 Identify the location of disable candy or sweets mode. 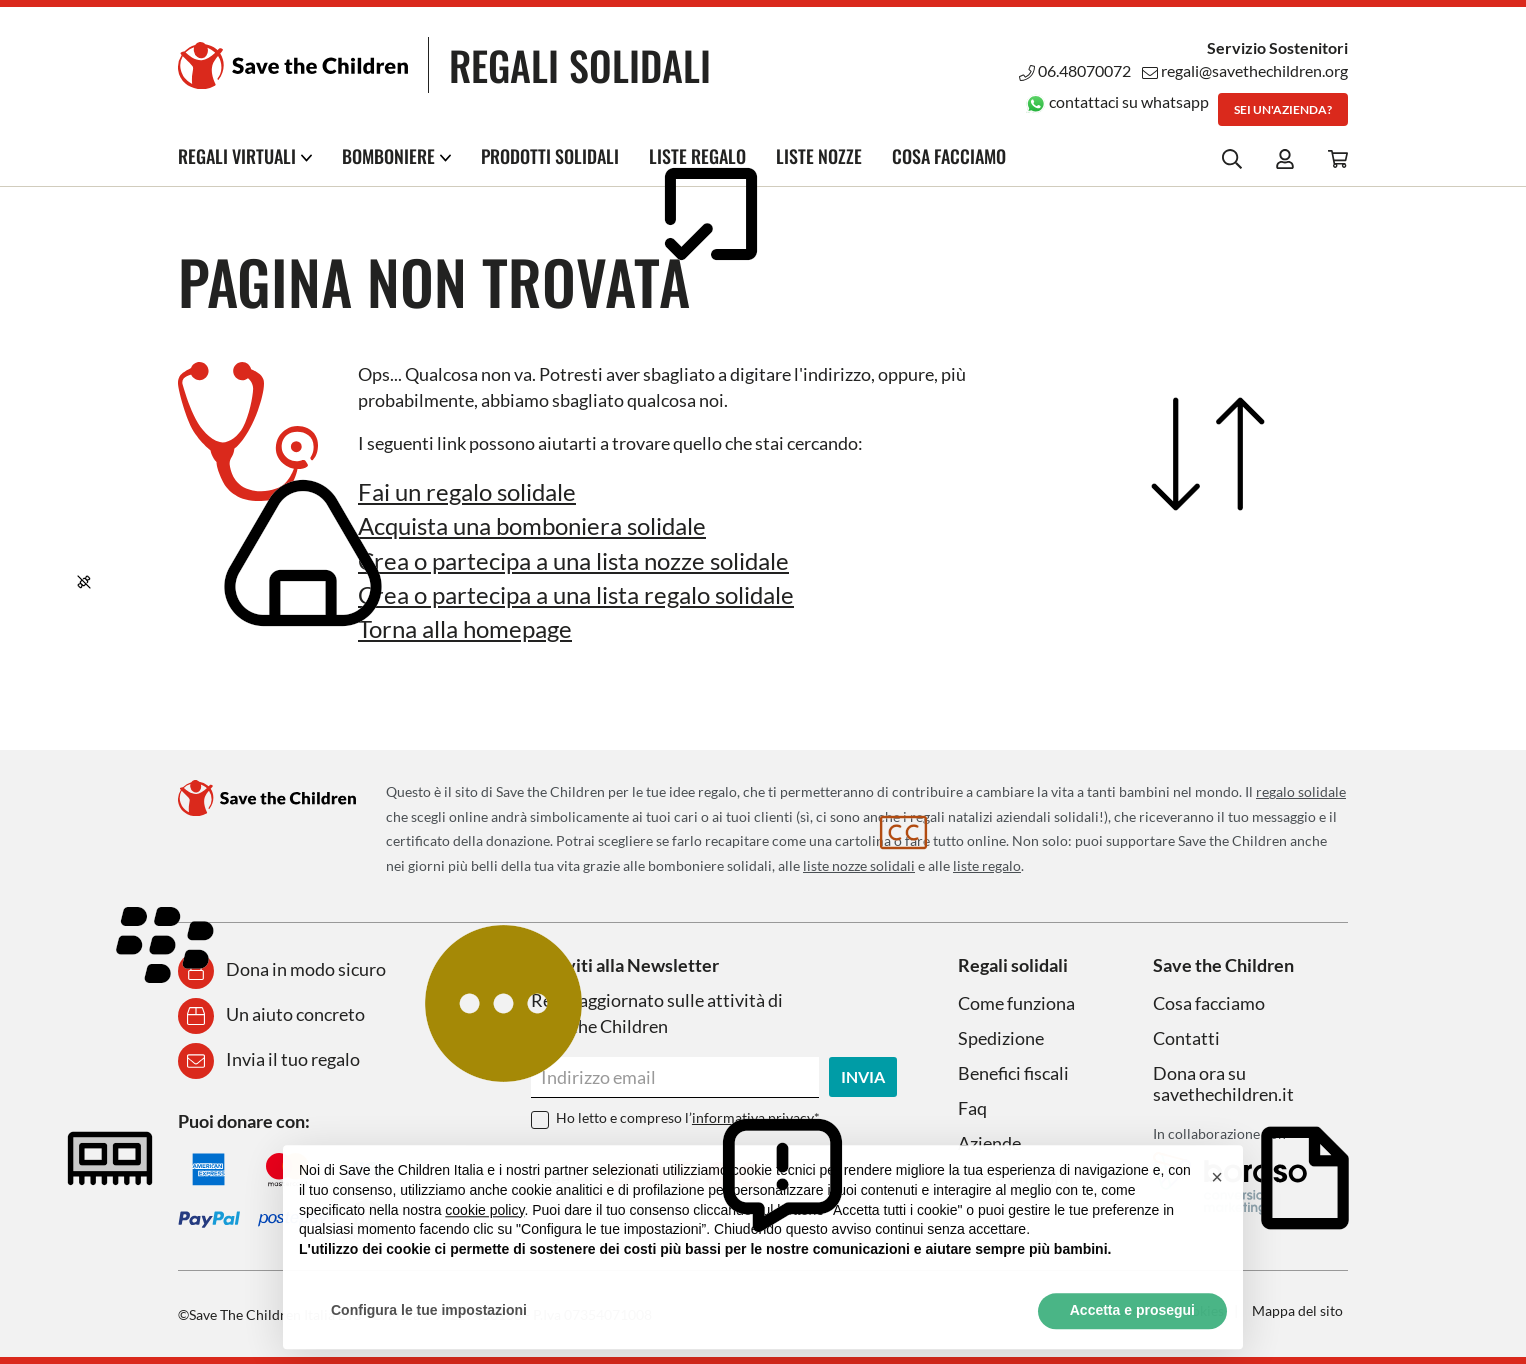
(84, 582).